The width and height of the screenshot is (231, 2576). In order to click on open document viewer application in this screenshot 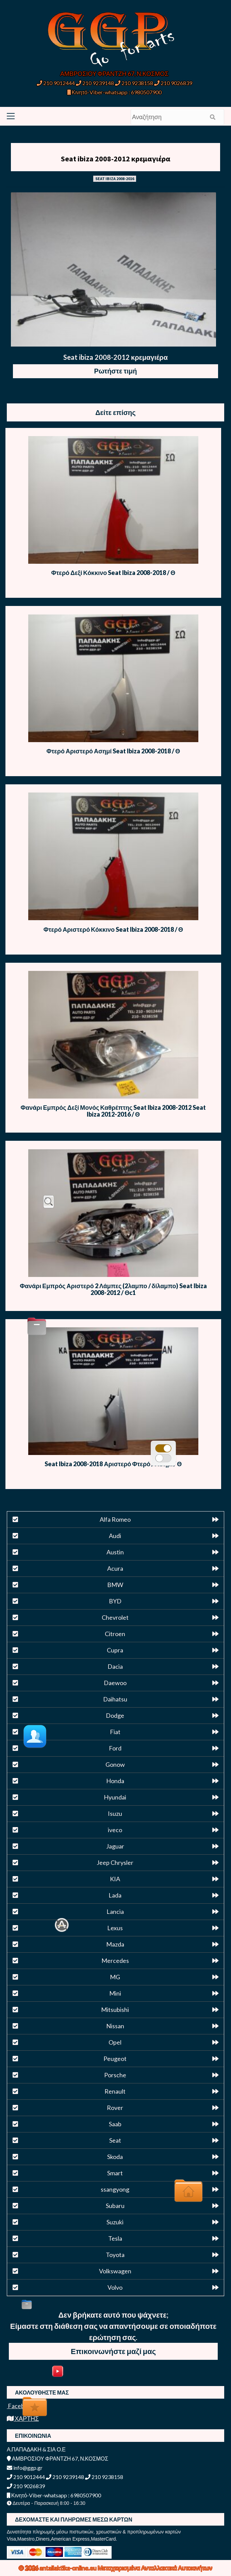, I will do `click(49, 1202)`.